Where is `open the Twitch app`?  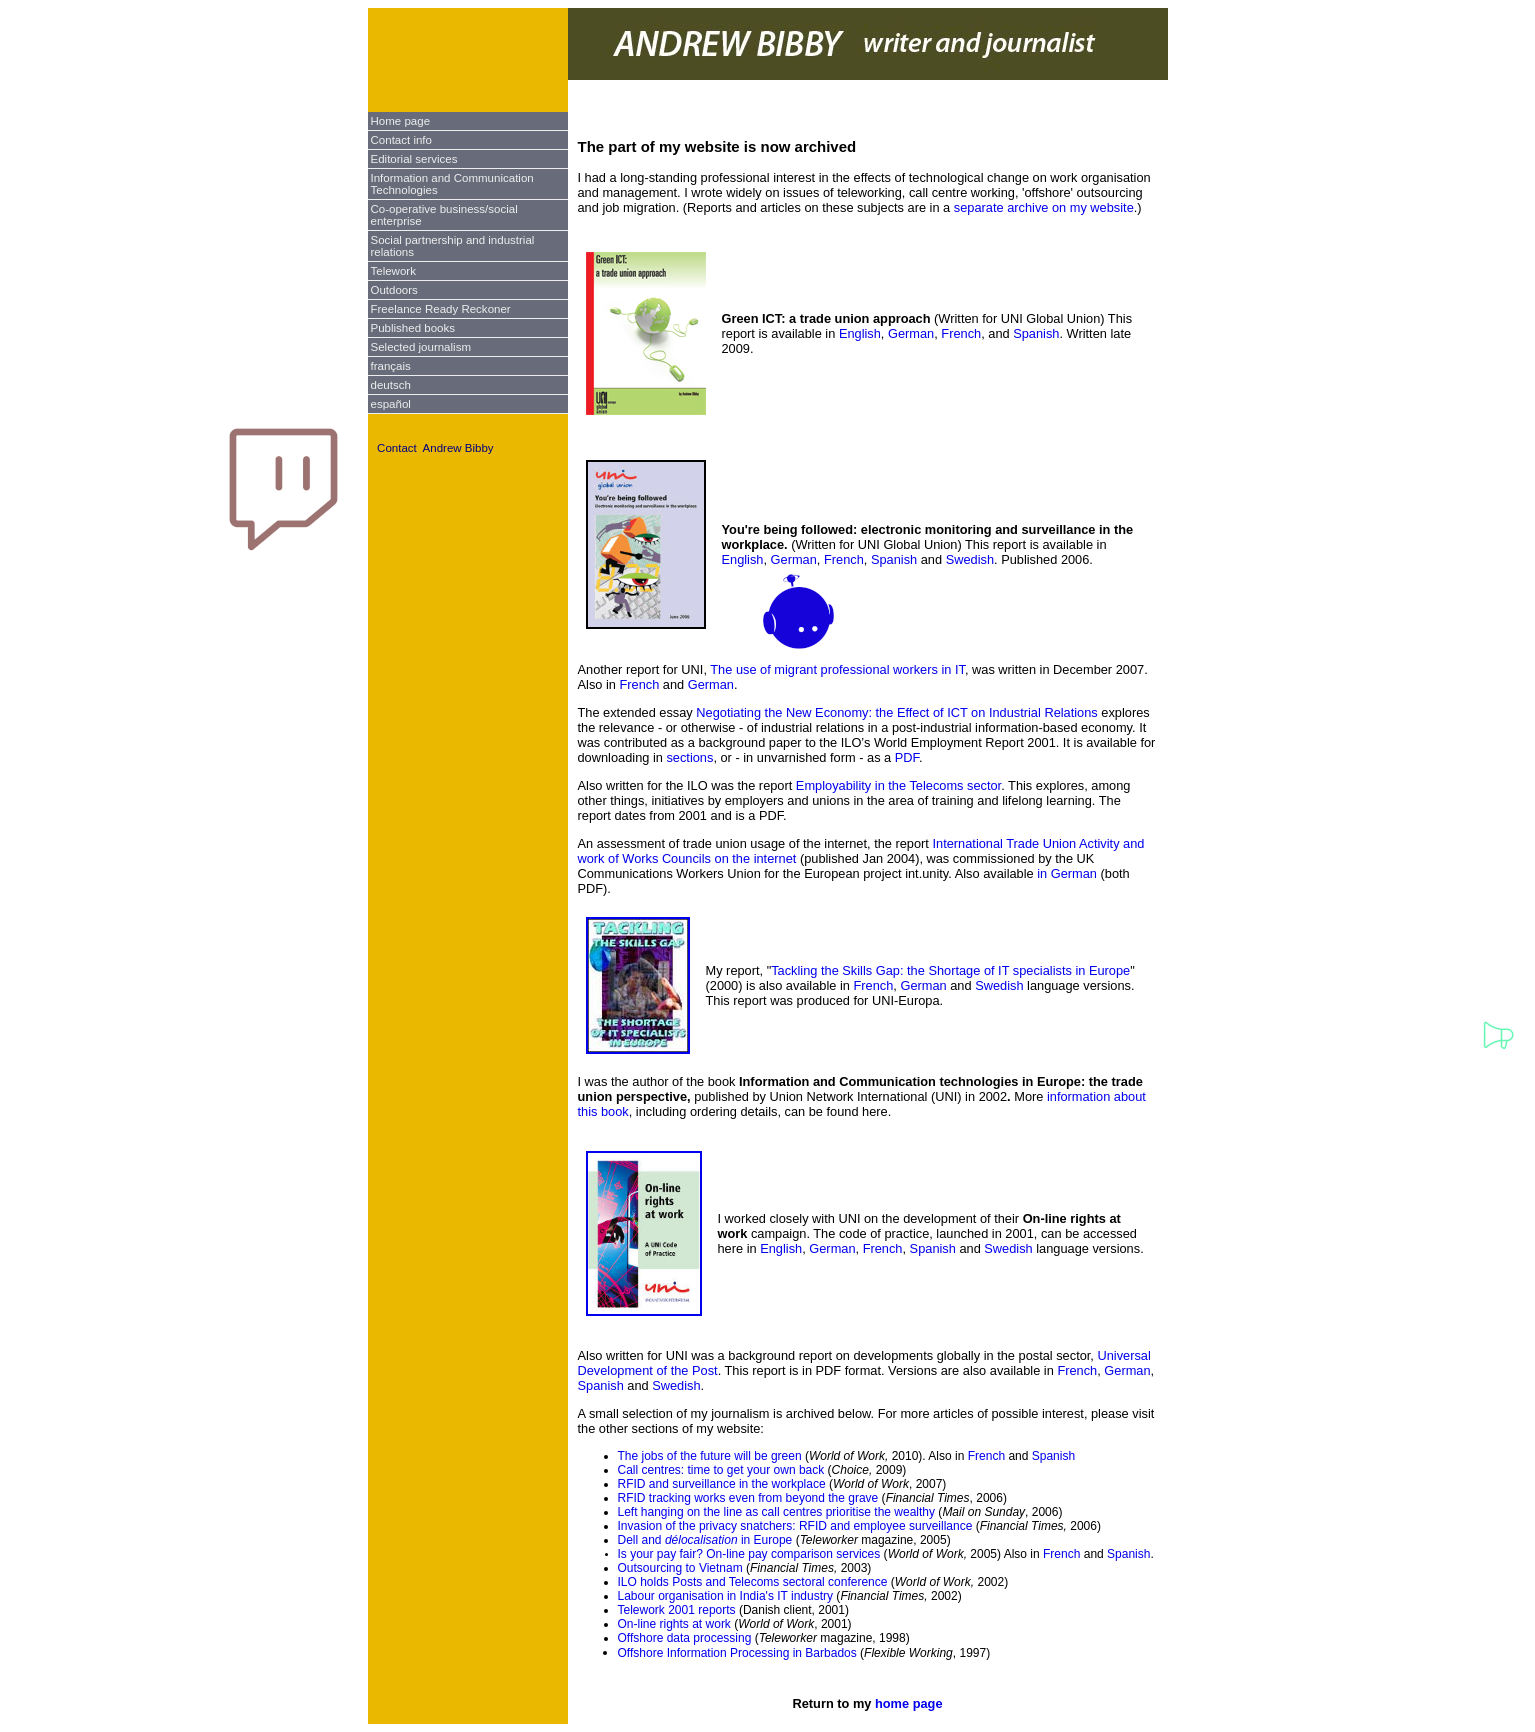
open the Twitch app is located at coordinates (283, 482).